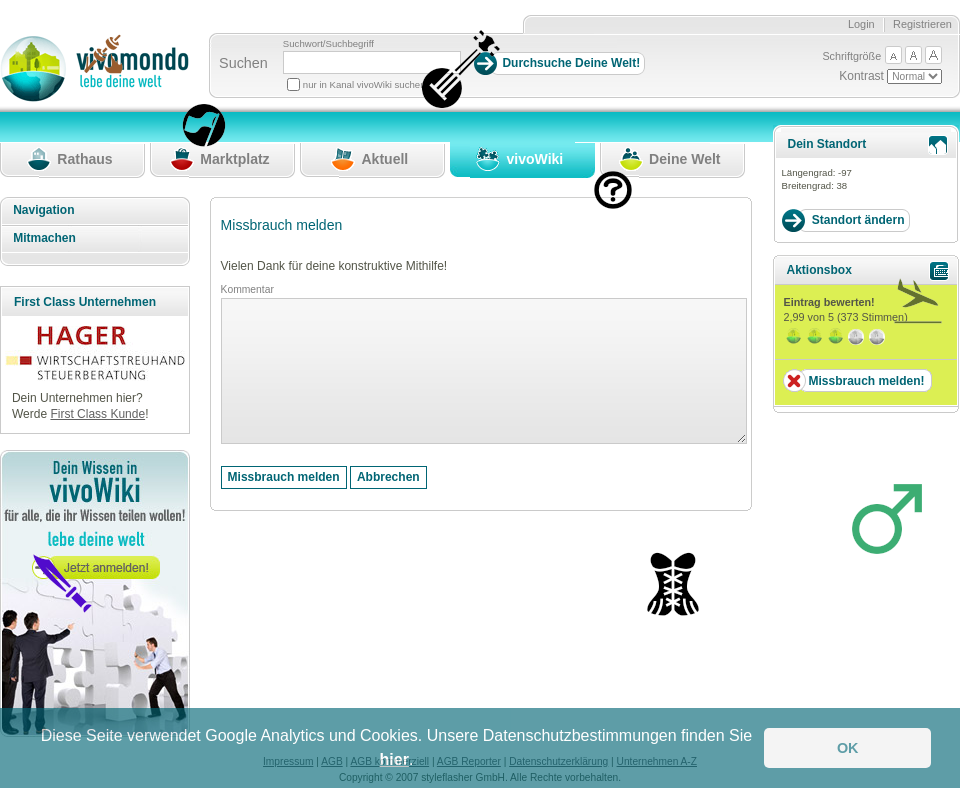  I want to click on equip a knife or melee weapon, so click(62, 583).